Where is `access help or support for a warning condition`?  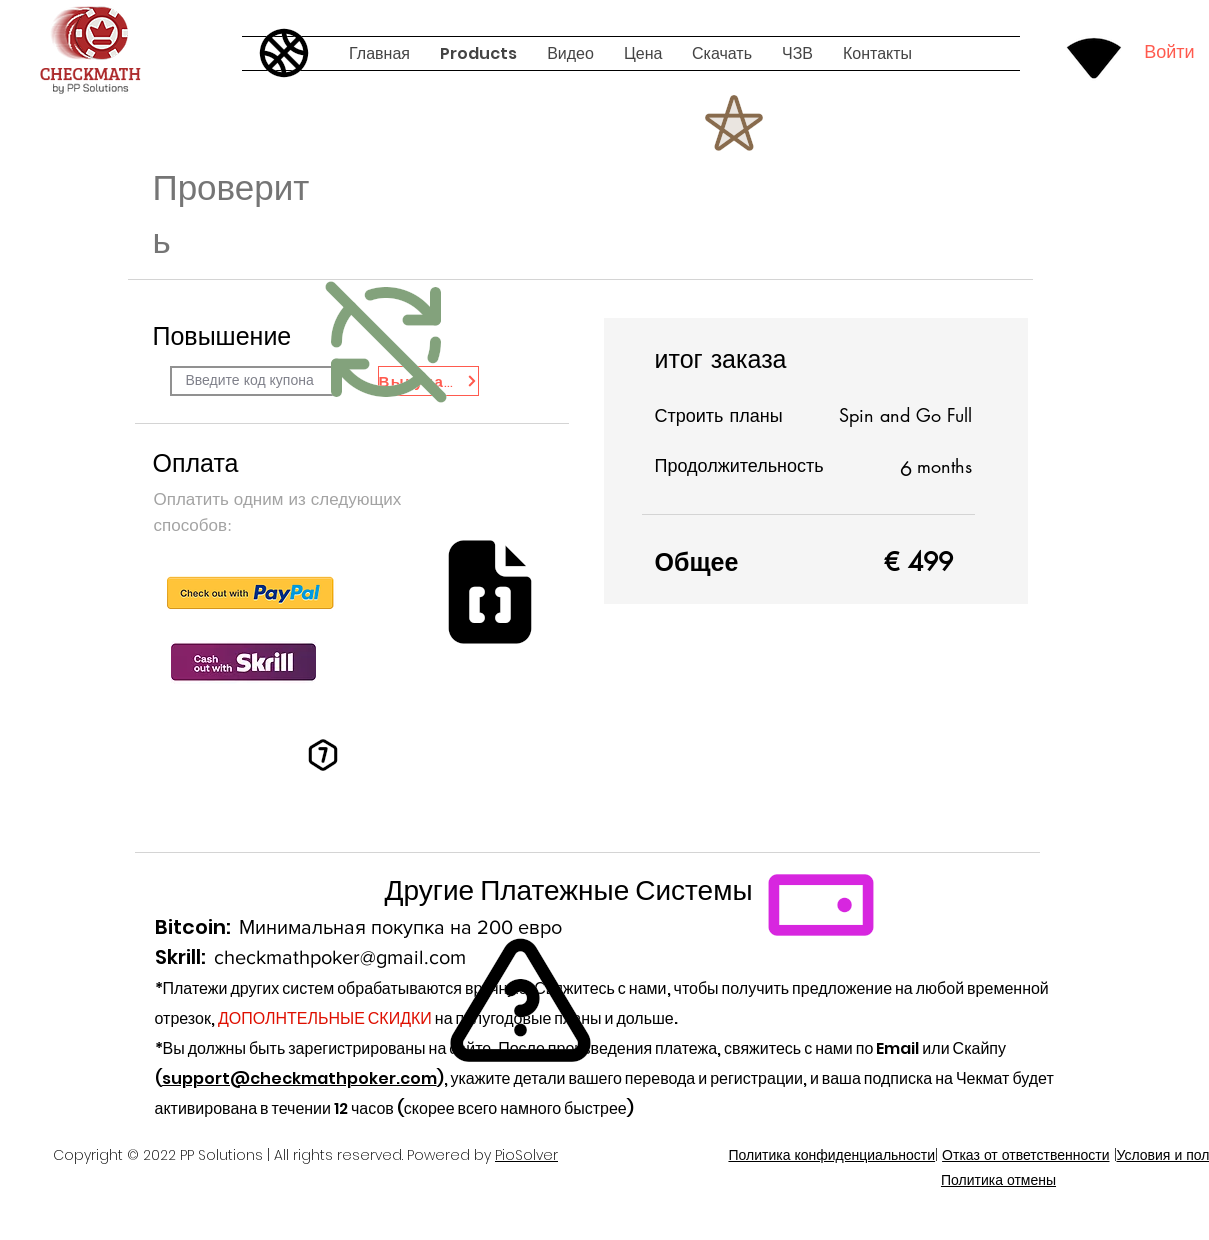
access help or support for a warning condition is located at coordinates (520, 1004).